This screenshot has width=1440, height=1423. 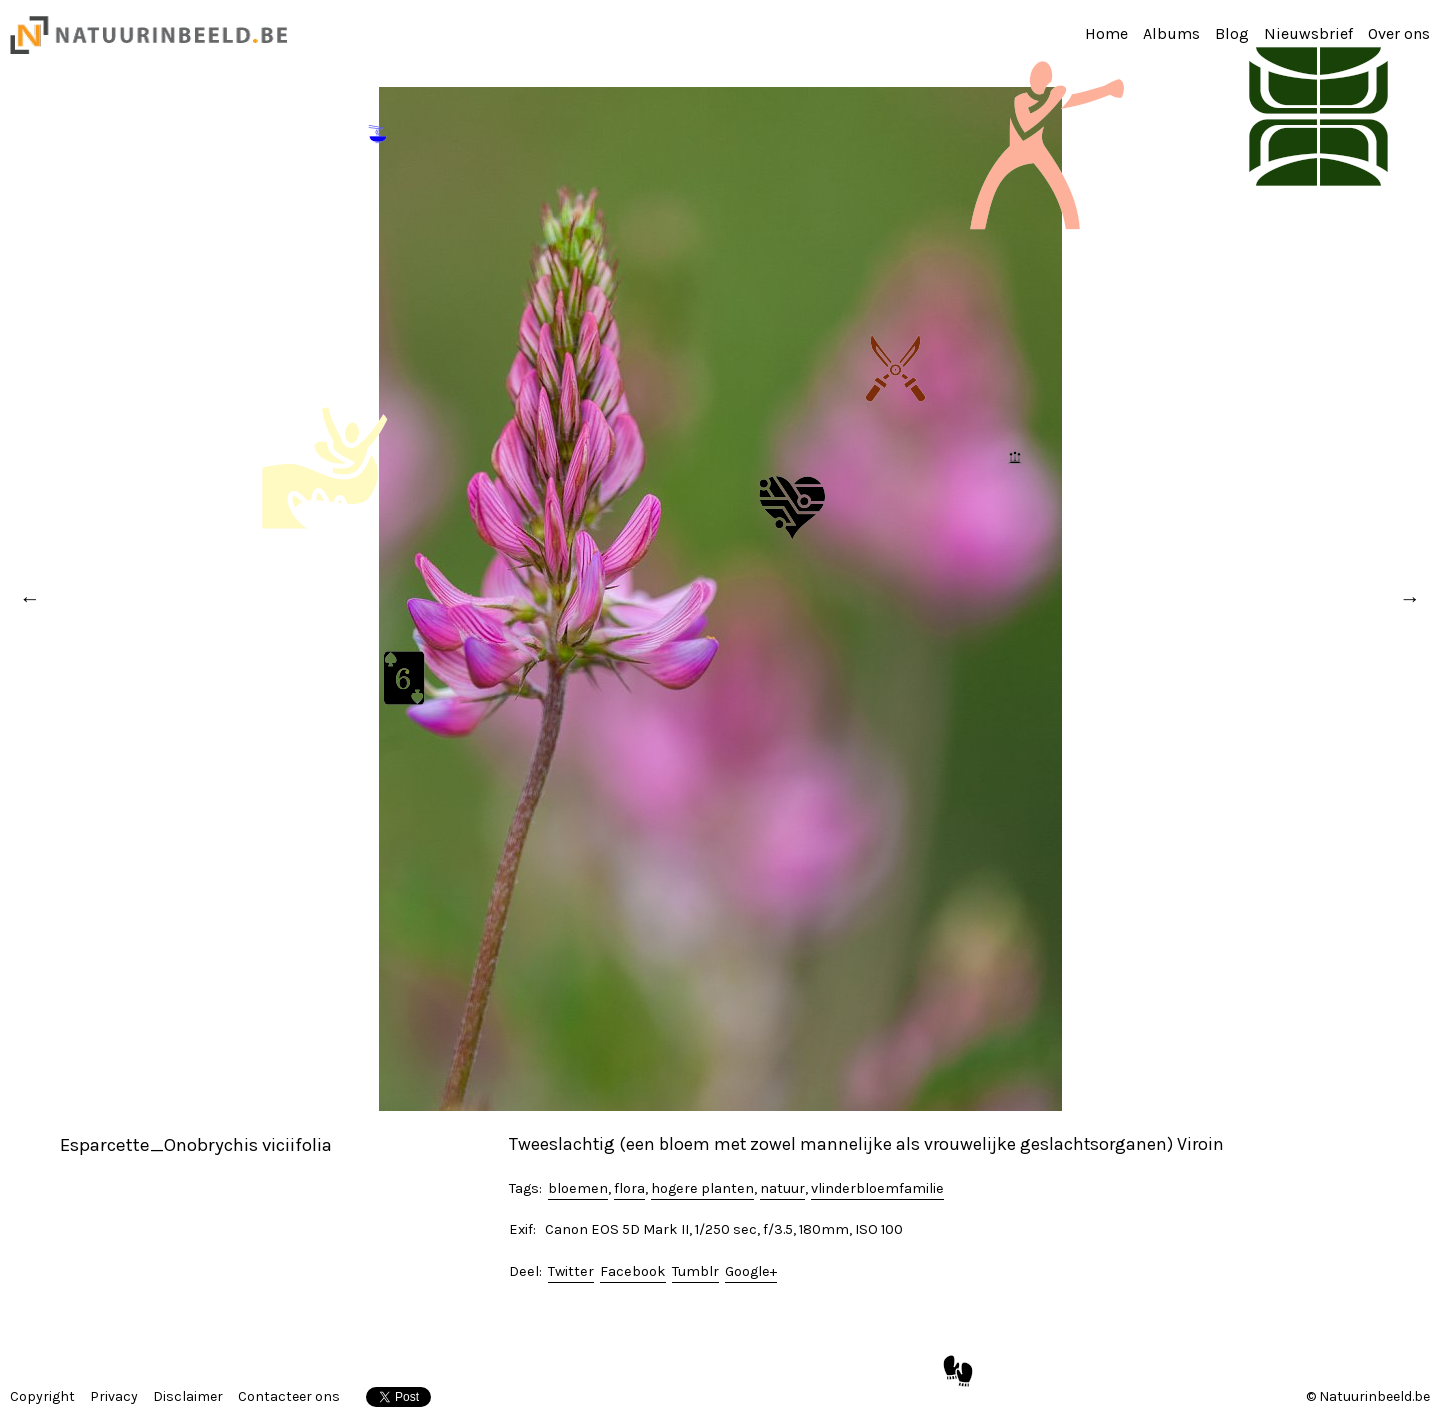 What do you see at coordinates (404, 678) in the screenshot?
I see `six of spades playing card` at bounding box center [404, 678].